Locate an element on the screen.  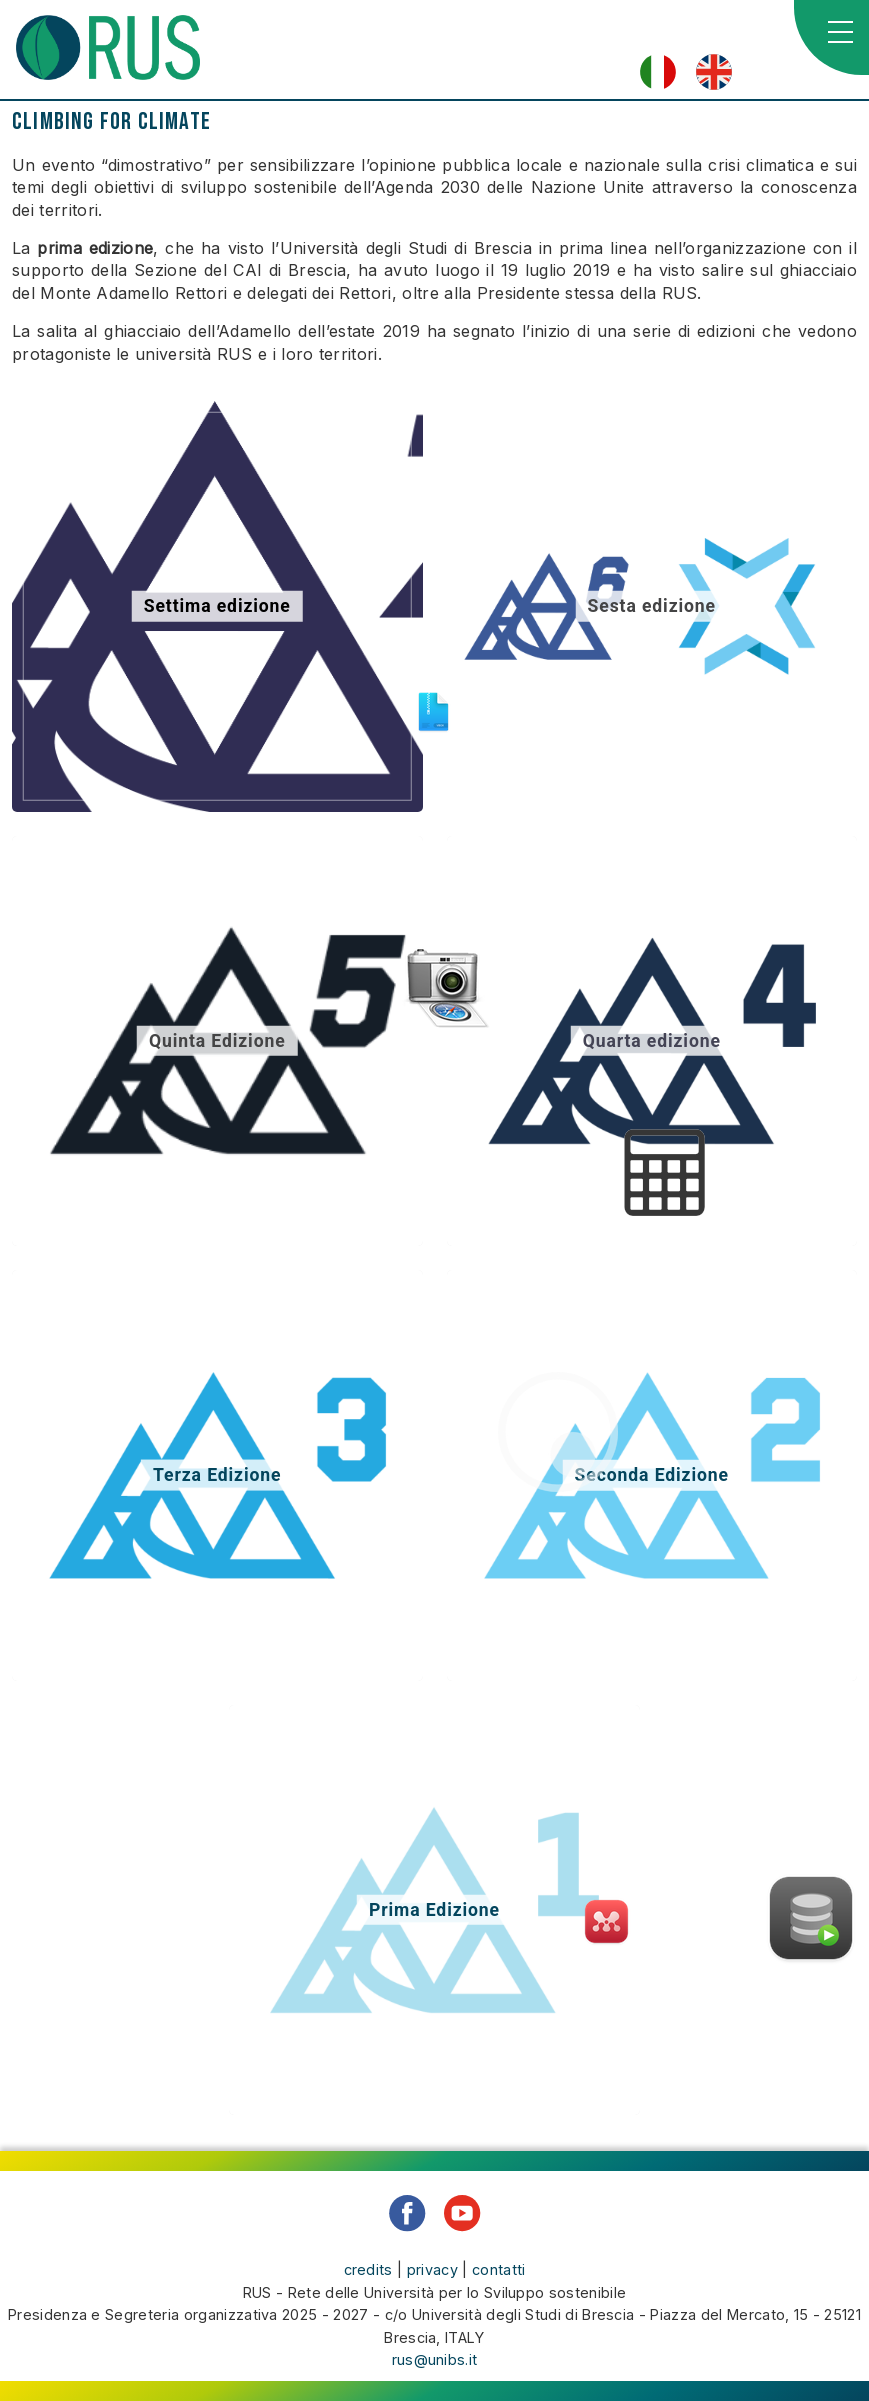
quassel IRC client is currently inactive or disconnected is located at coordinates (558, 1432).